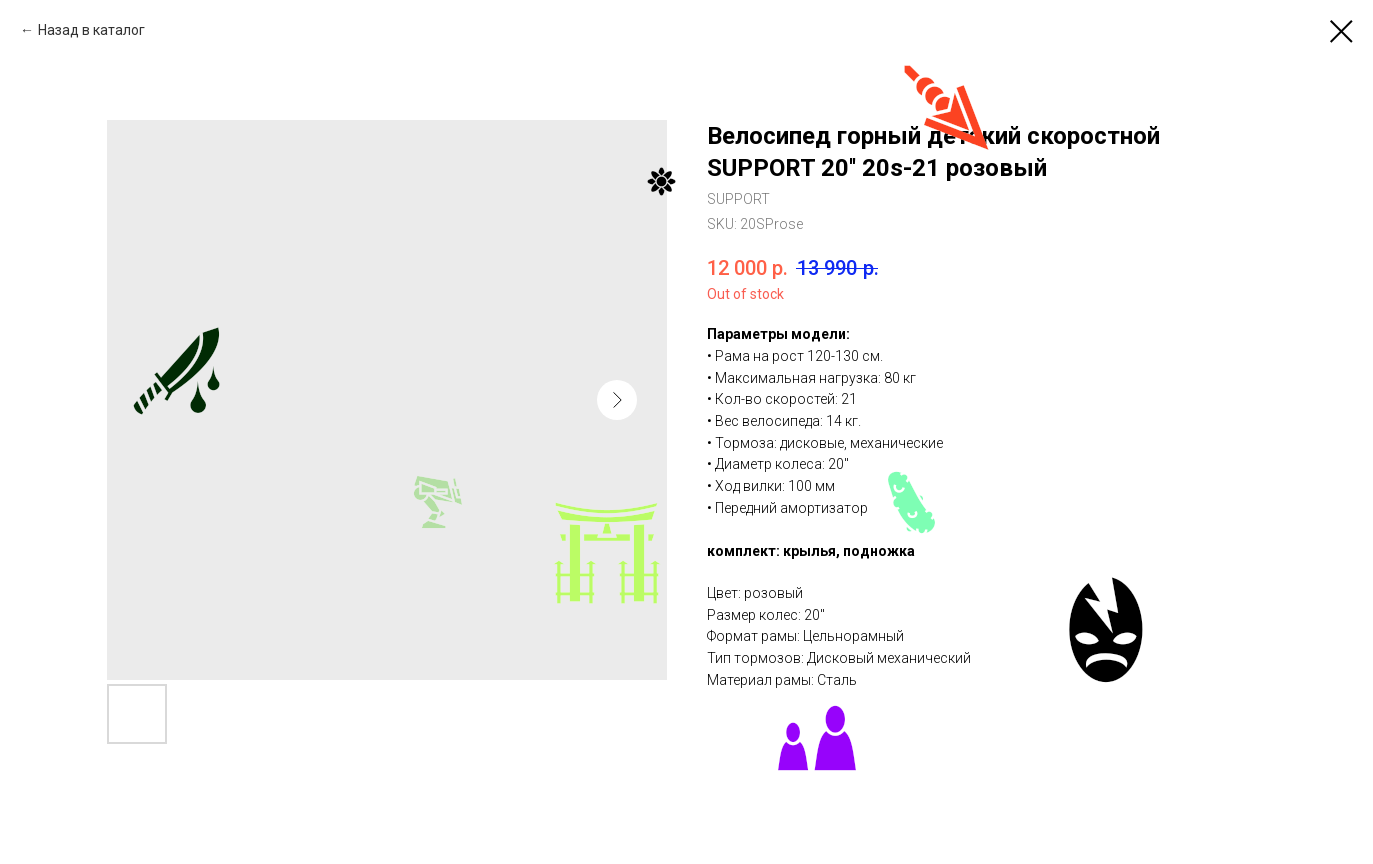  What do you see at coordinates (1103, 629) in the screenshot?
I see `select a superhero or villain character` at bounding box center [1103, 629].